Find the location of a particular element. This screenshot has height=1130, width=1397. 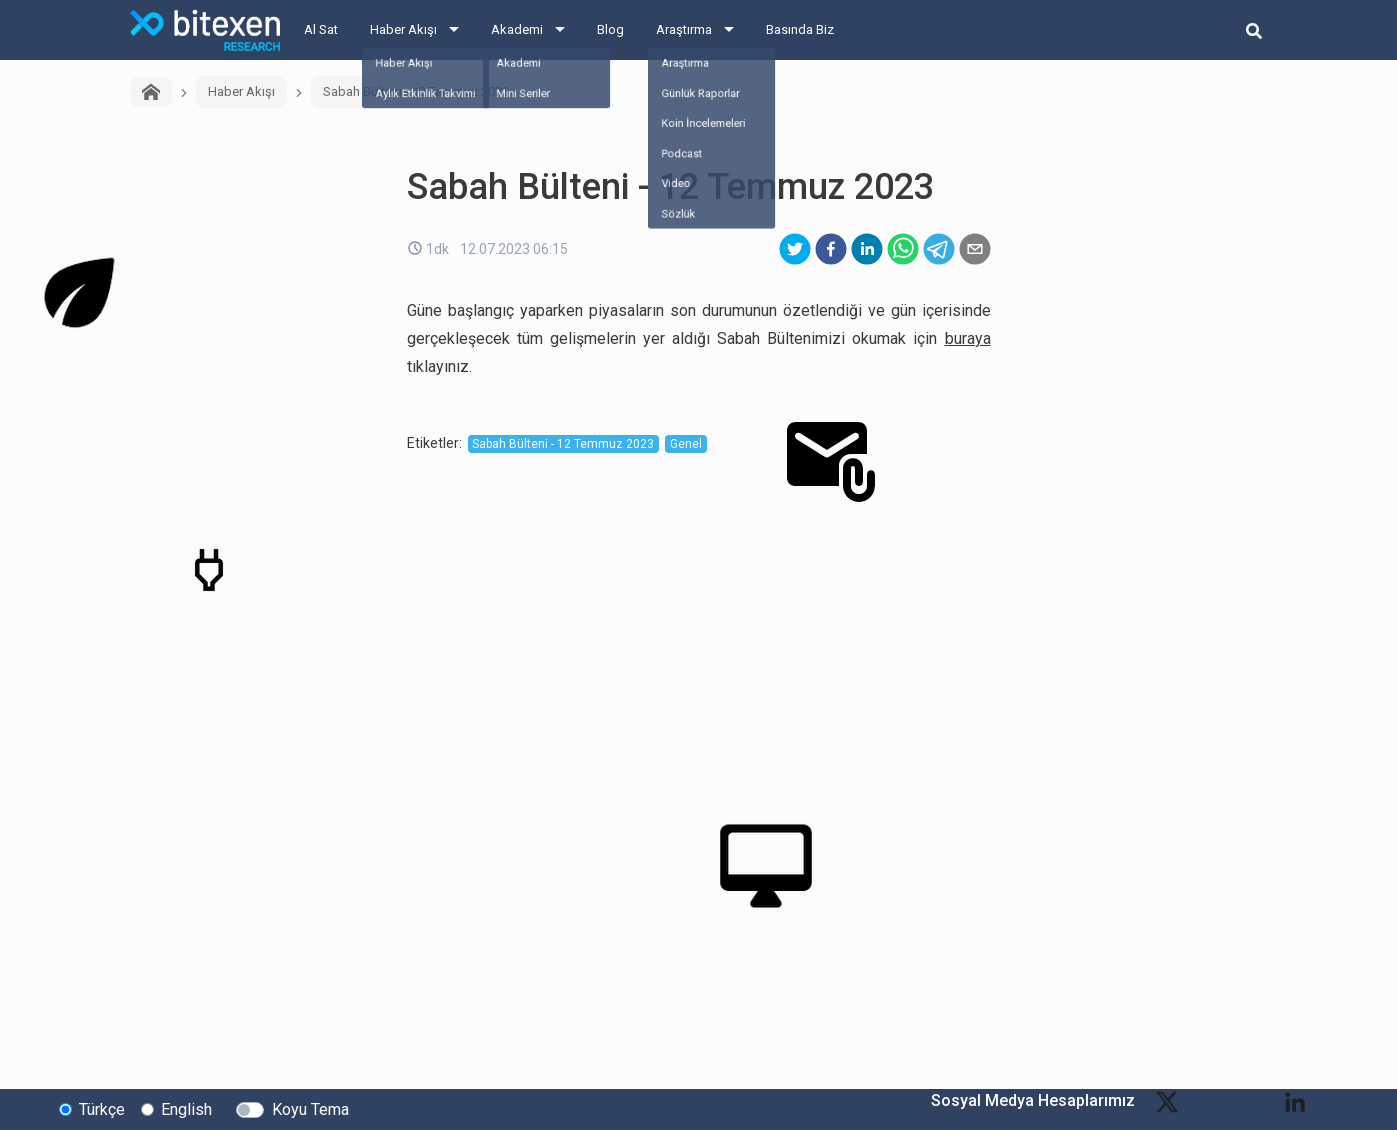

attach a file to your email is located at coordinates (831, 462).